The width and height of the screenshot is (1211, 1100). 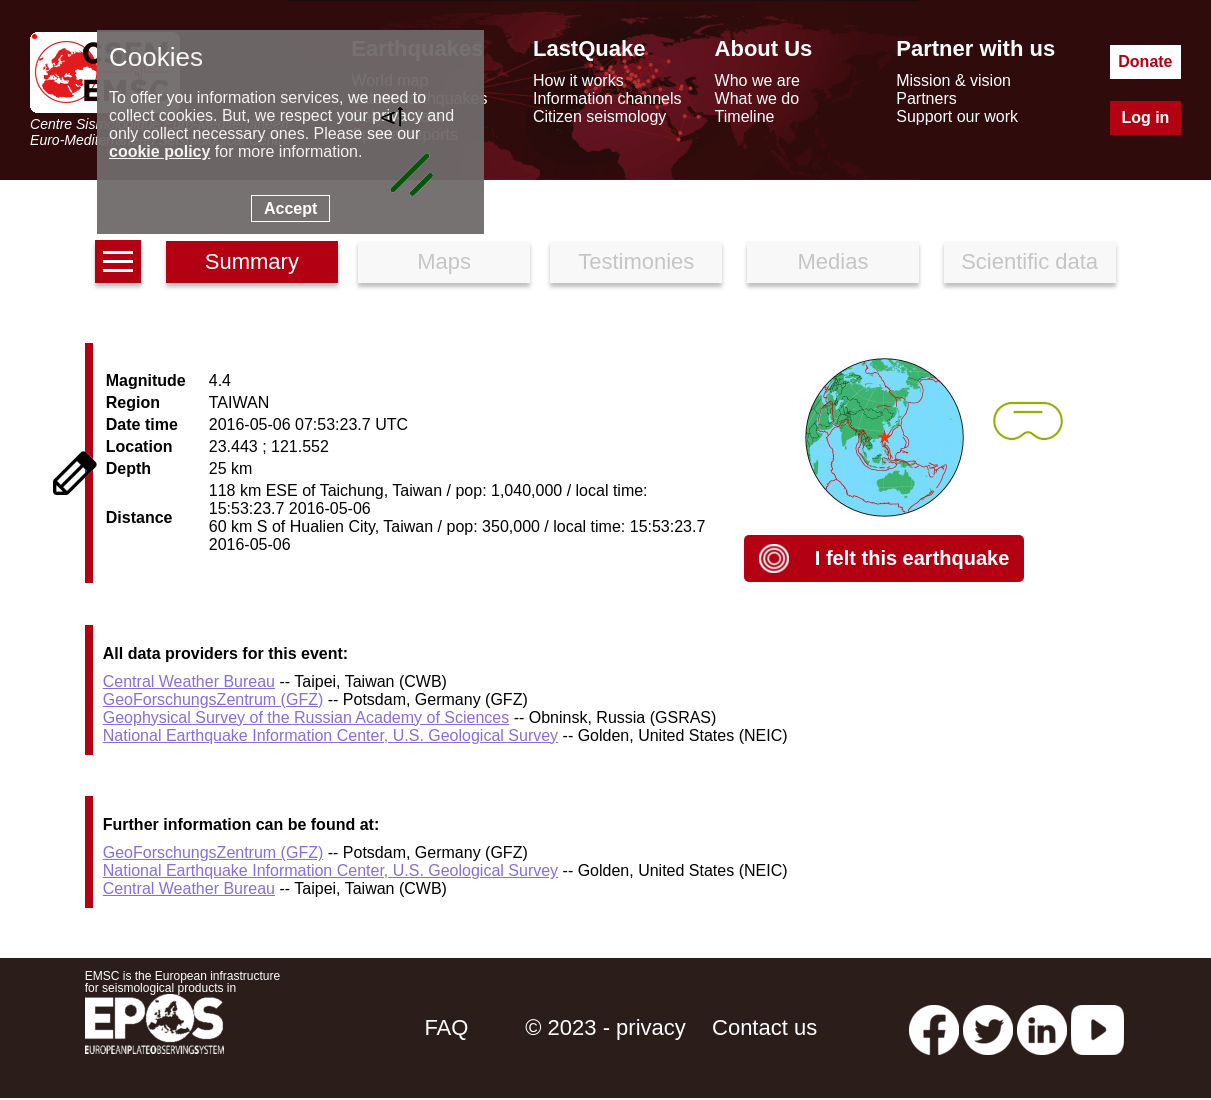 I want to click on edit content or text, so click(x=74, y=474).